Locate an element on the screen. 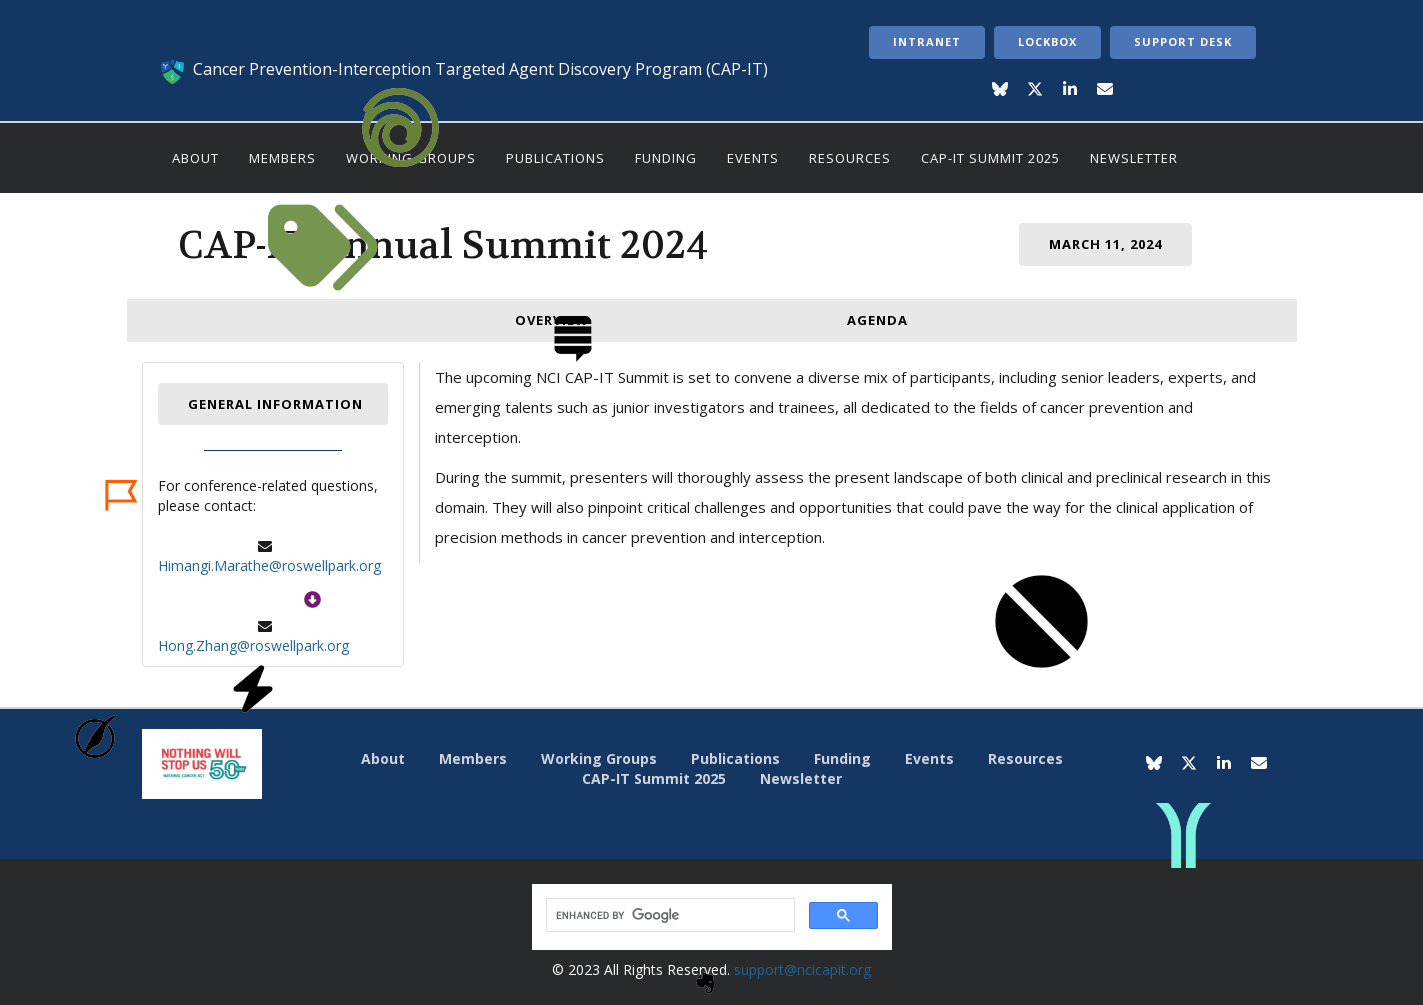 Image resolution: width=1423 pixels, height=1005 pixels. Guangzhou Metro app or service is located at coordinates (1183, 835).